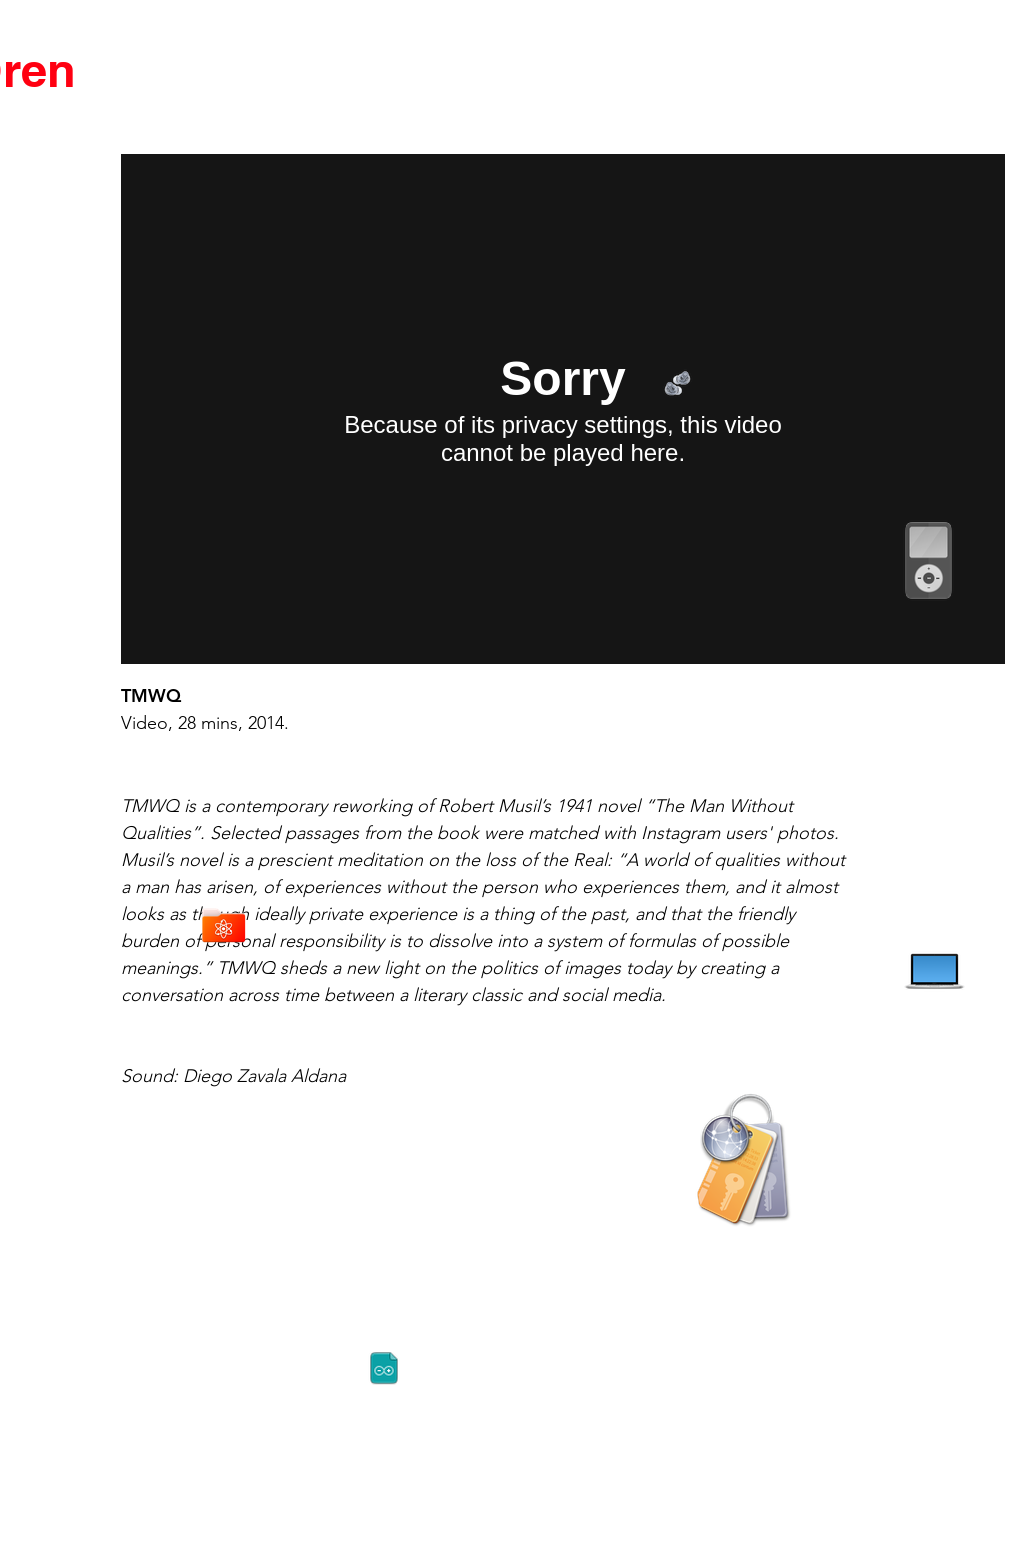  I want to click on represents this macbook pro in system settings, so click(934, 970).